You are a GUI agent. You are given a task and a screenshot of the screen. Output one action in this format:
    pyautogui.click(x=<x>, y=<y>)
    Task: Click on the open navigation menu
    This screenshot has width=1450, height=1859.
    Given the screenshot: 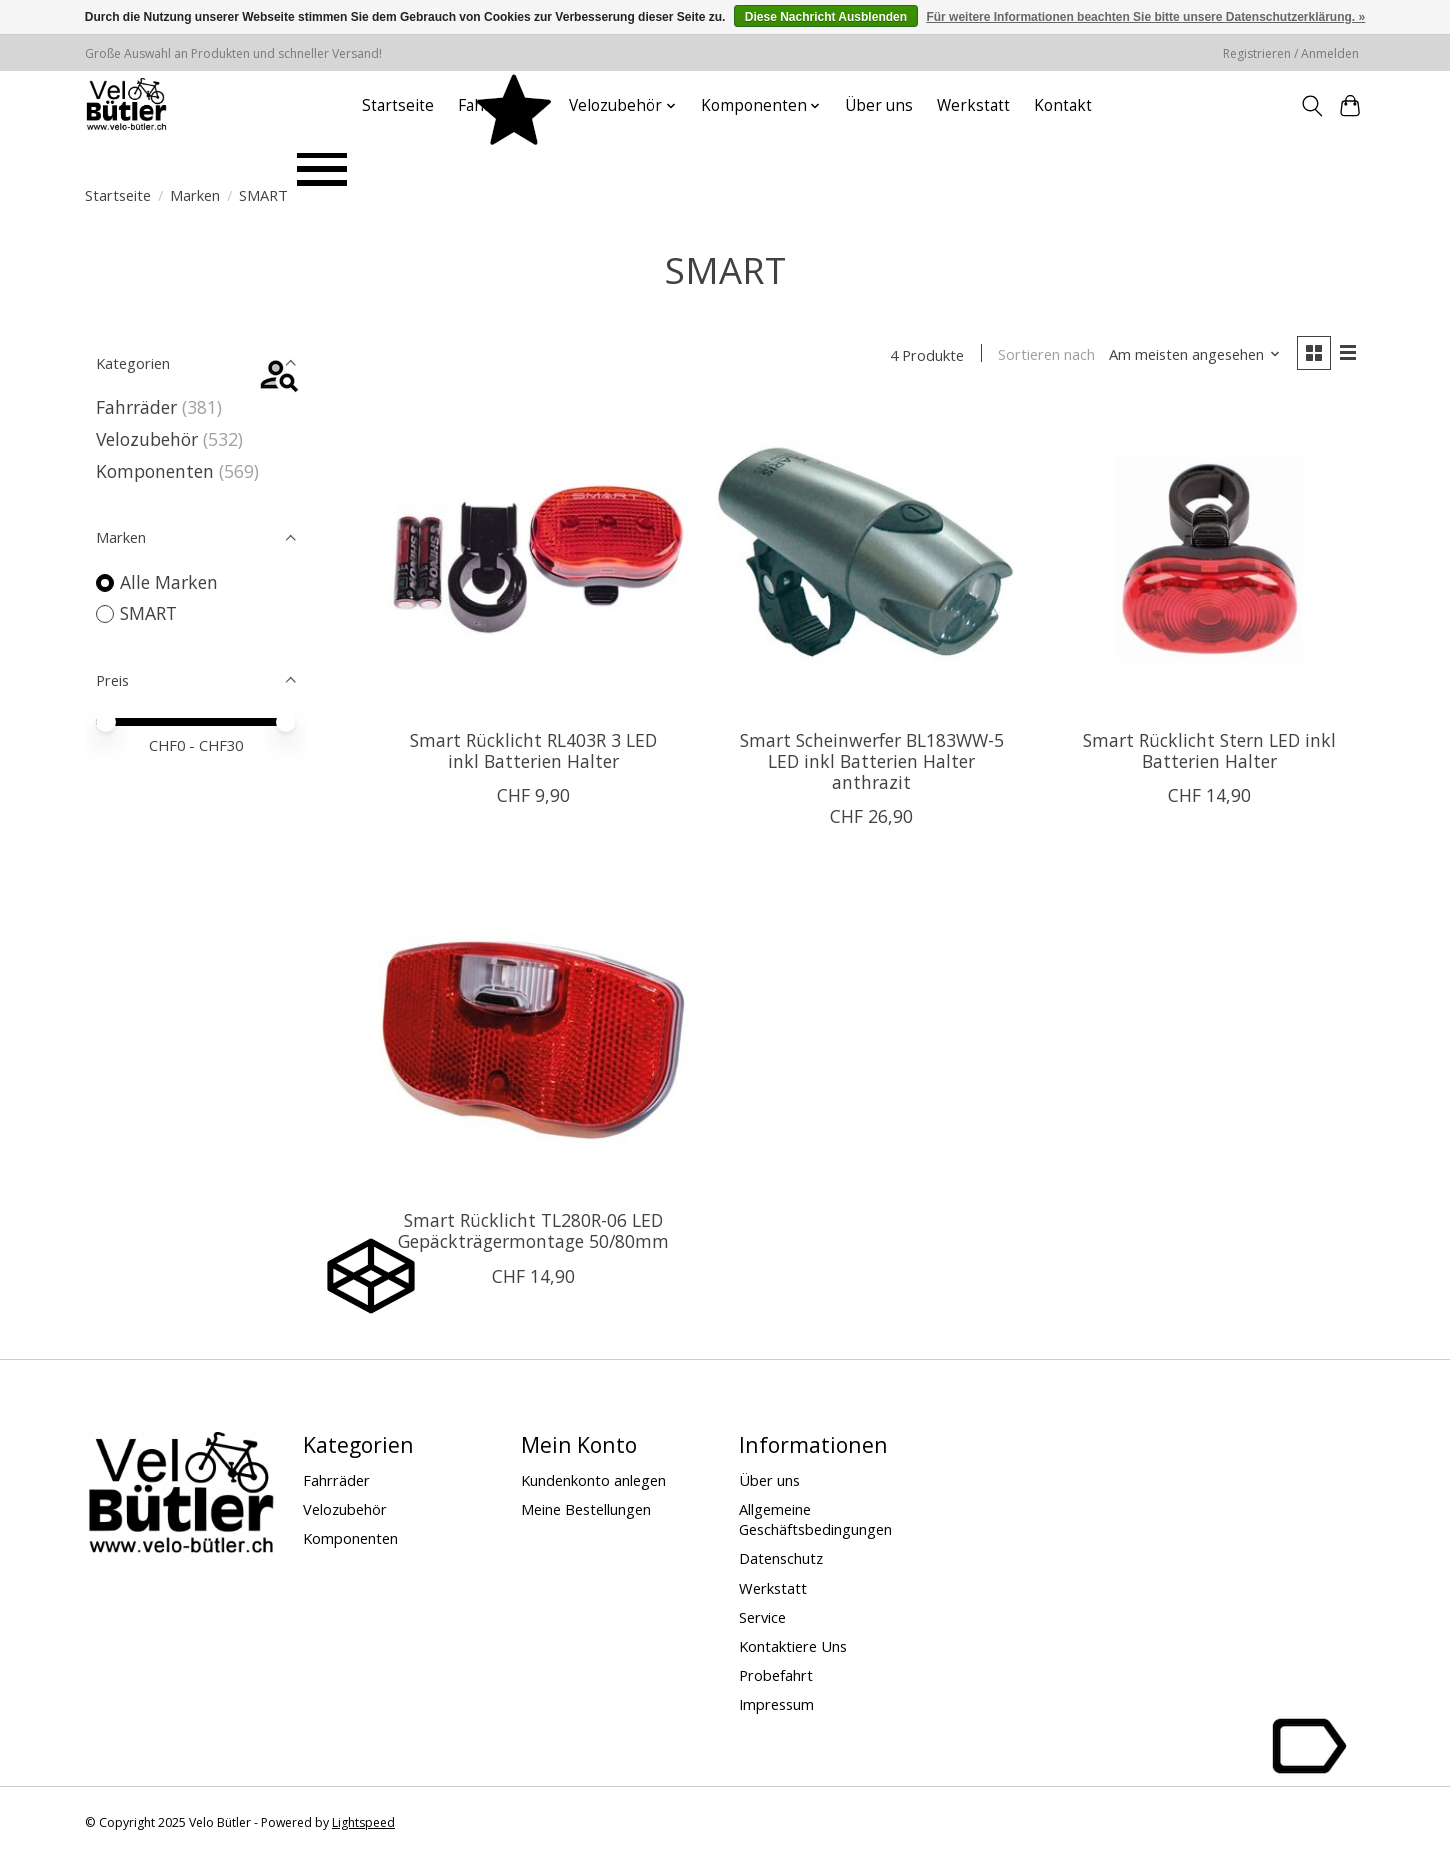 What is the action you would take?
    pyautogui.click(x=322, y=169)
    